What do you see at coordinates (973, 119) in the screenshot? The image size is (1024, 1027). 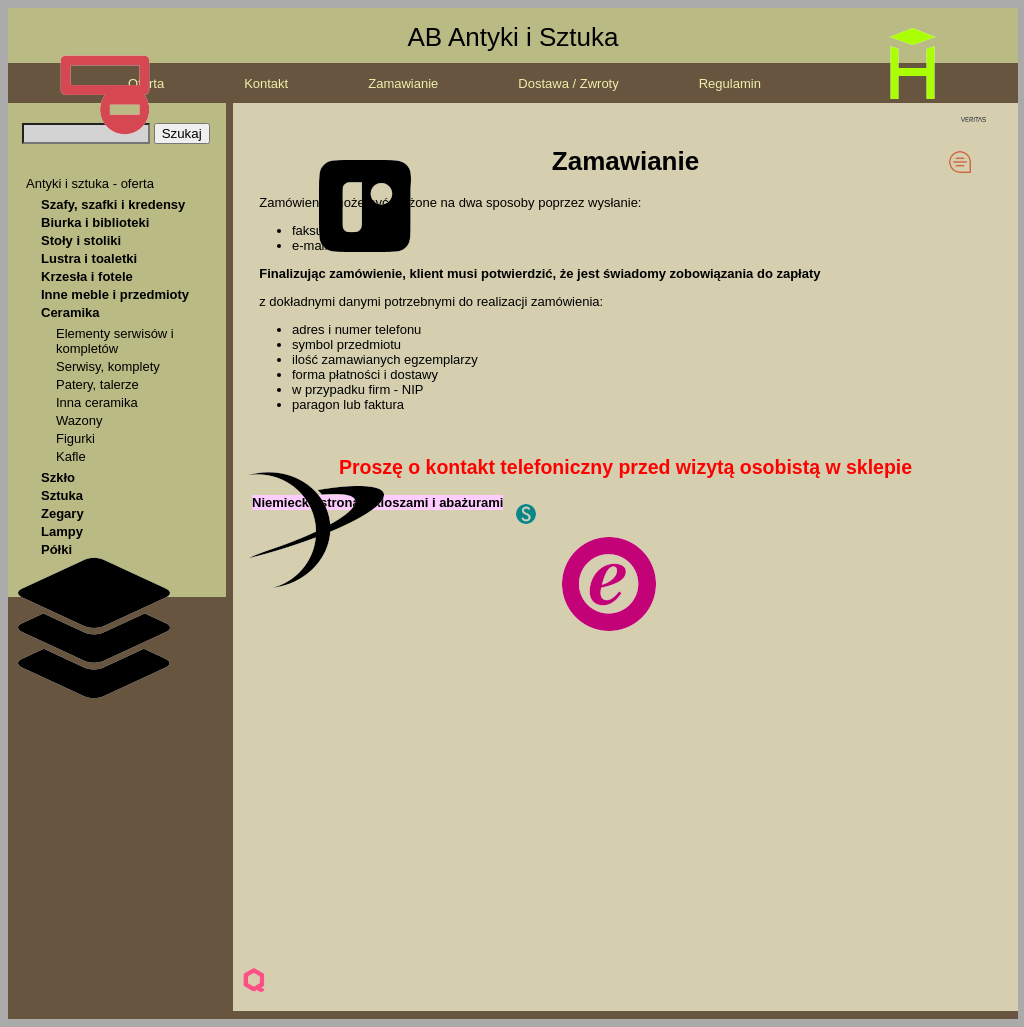 I see `veritas brand logo` at bounding box center [973, 119].